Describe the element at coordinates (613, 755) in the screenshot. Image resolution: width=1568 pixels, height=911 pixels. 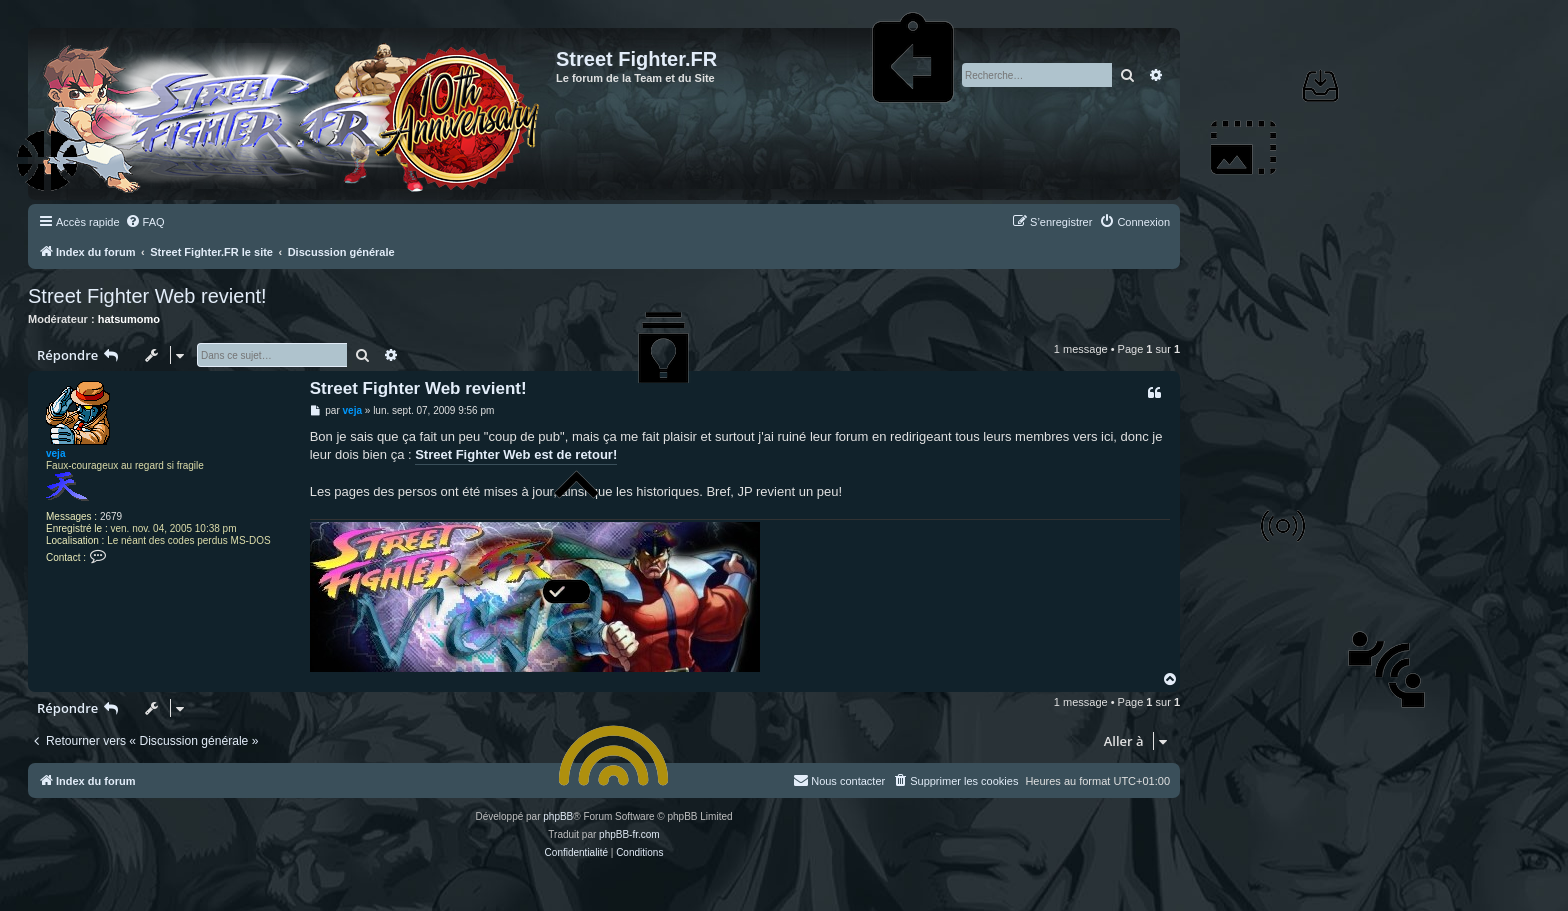
I see `indicates pride or LGBTQ+ related content` at that location.